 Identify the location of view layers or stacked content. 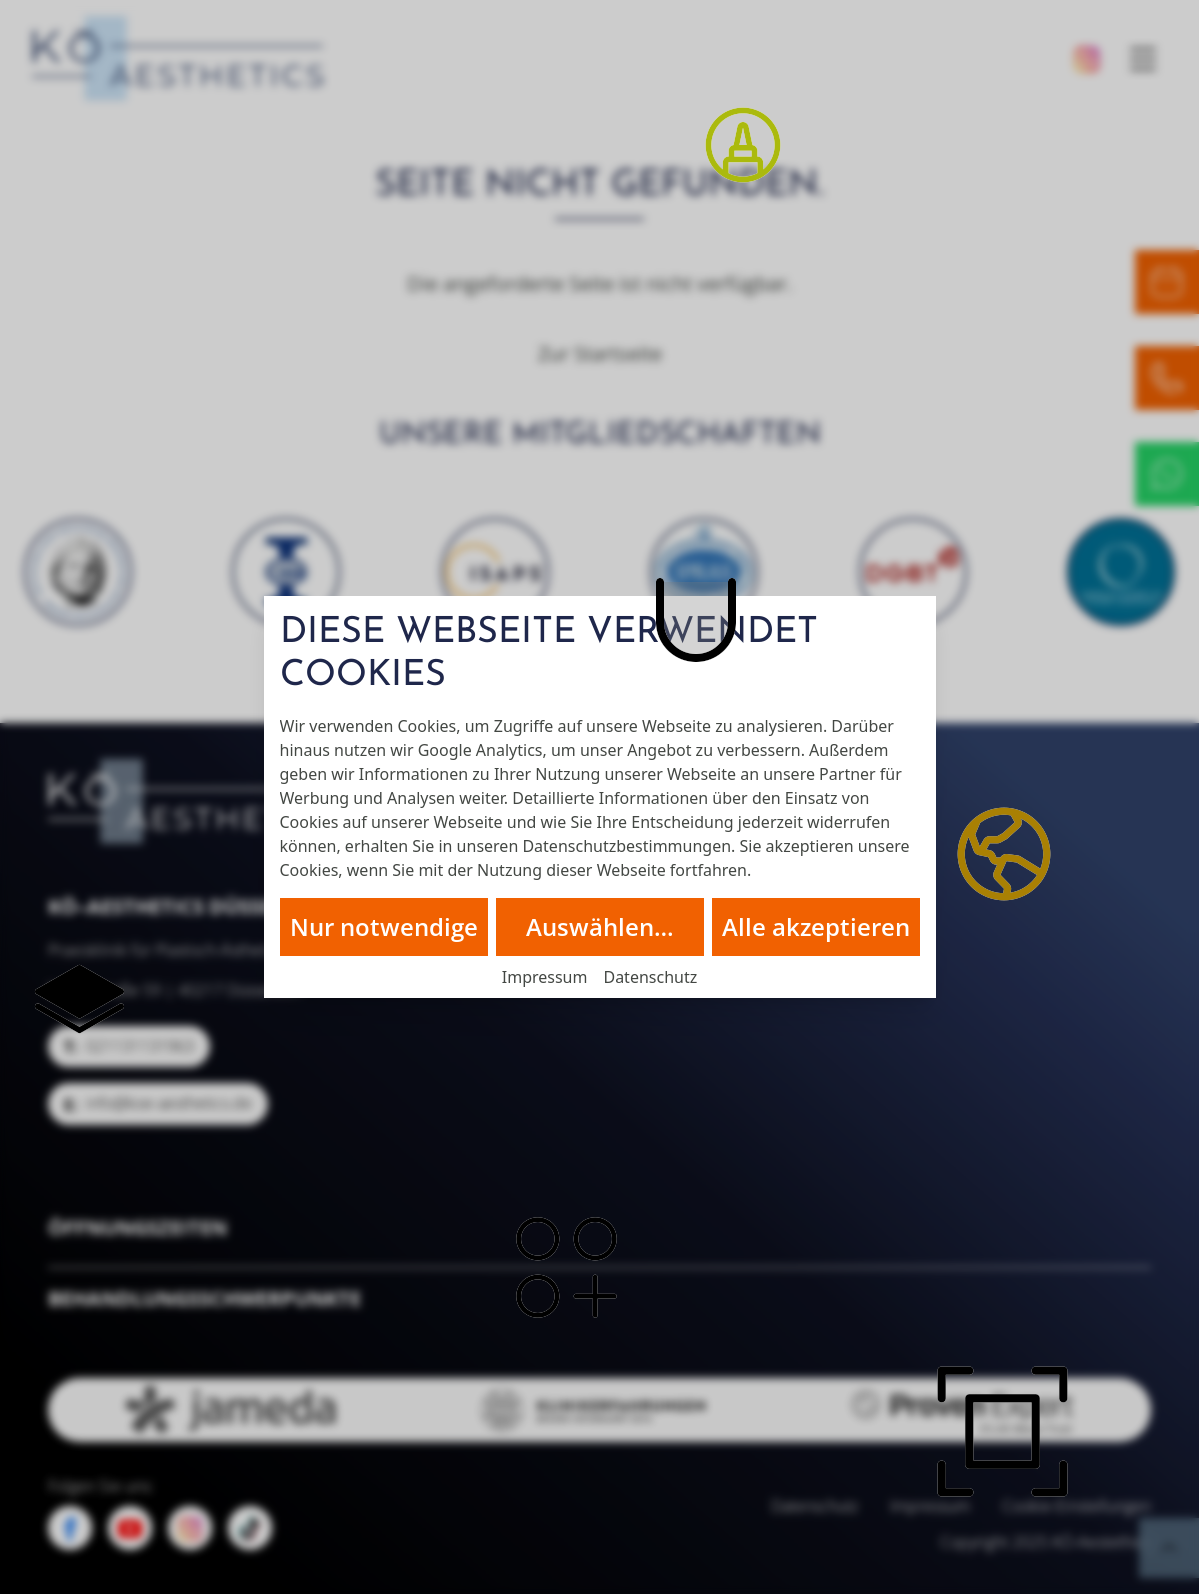
(79, 1000).